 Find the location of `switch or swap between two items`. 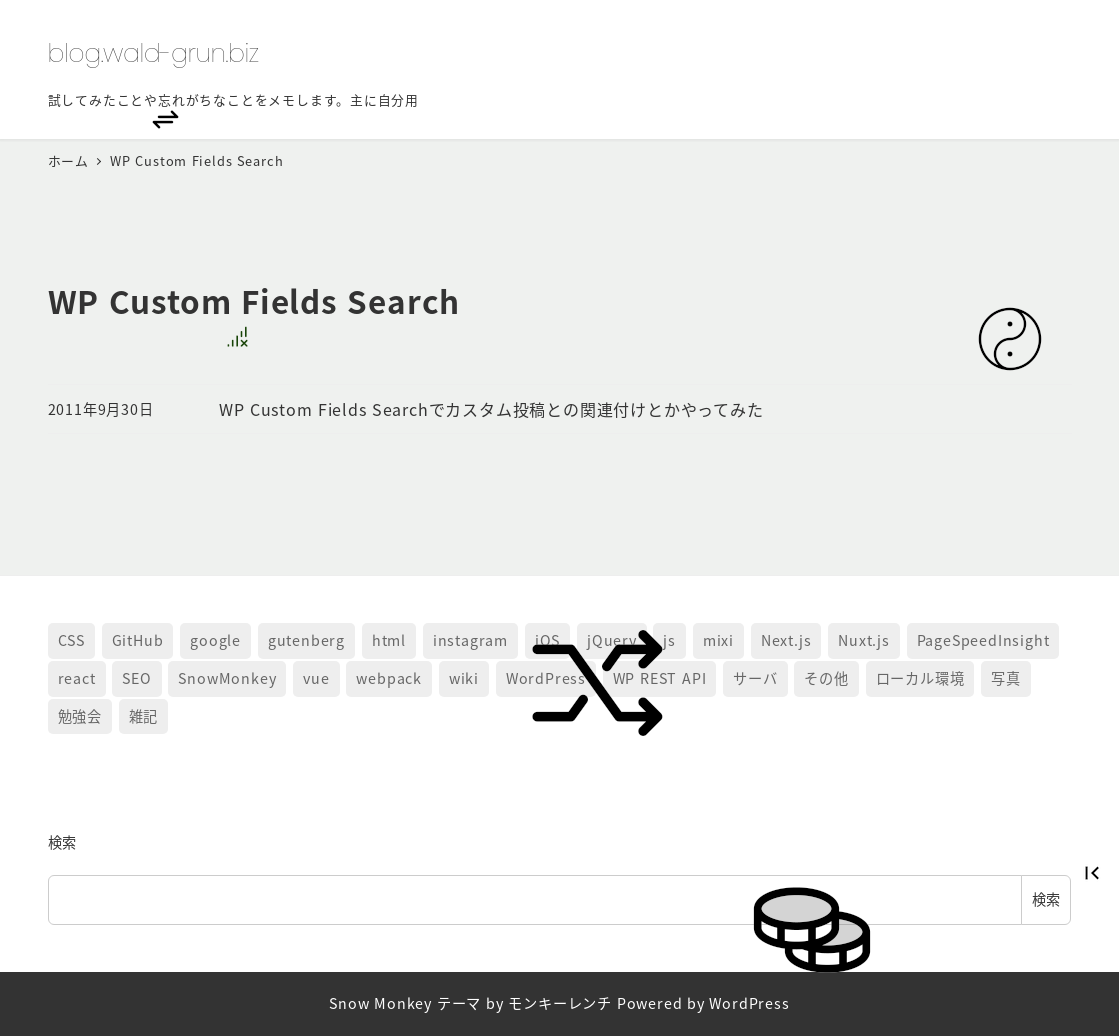

switch or swap between two items is located at coordinates (165, 119).